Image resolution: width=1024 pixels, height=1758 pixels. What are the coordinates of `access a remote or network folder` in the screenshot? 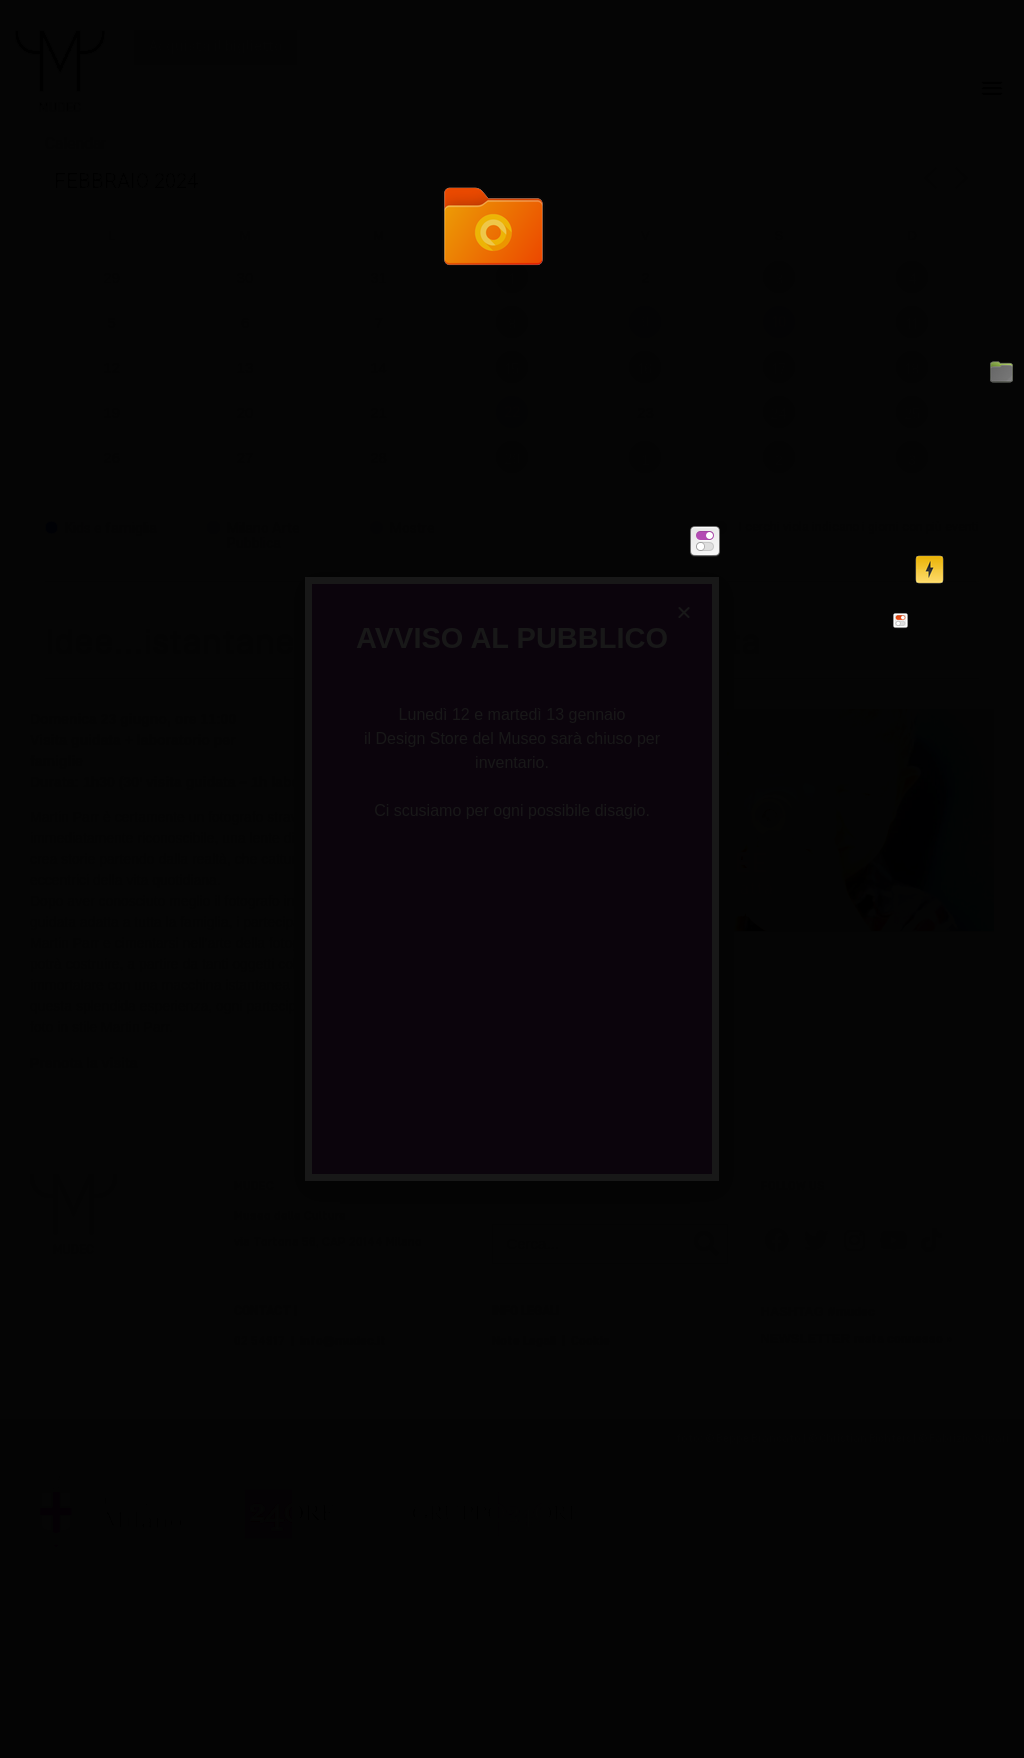 It's located at (1001, 371).